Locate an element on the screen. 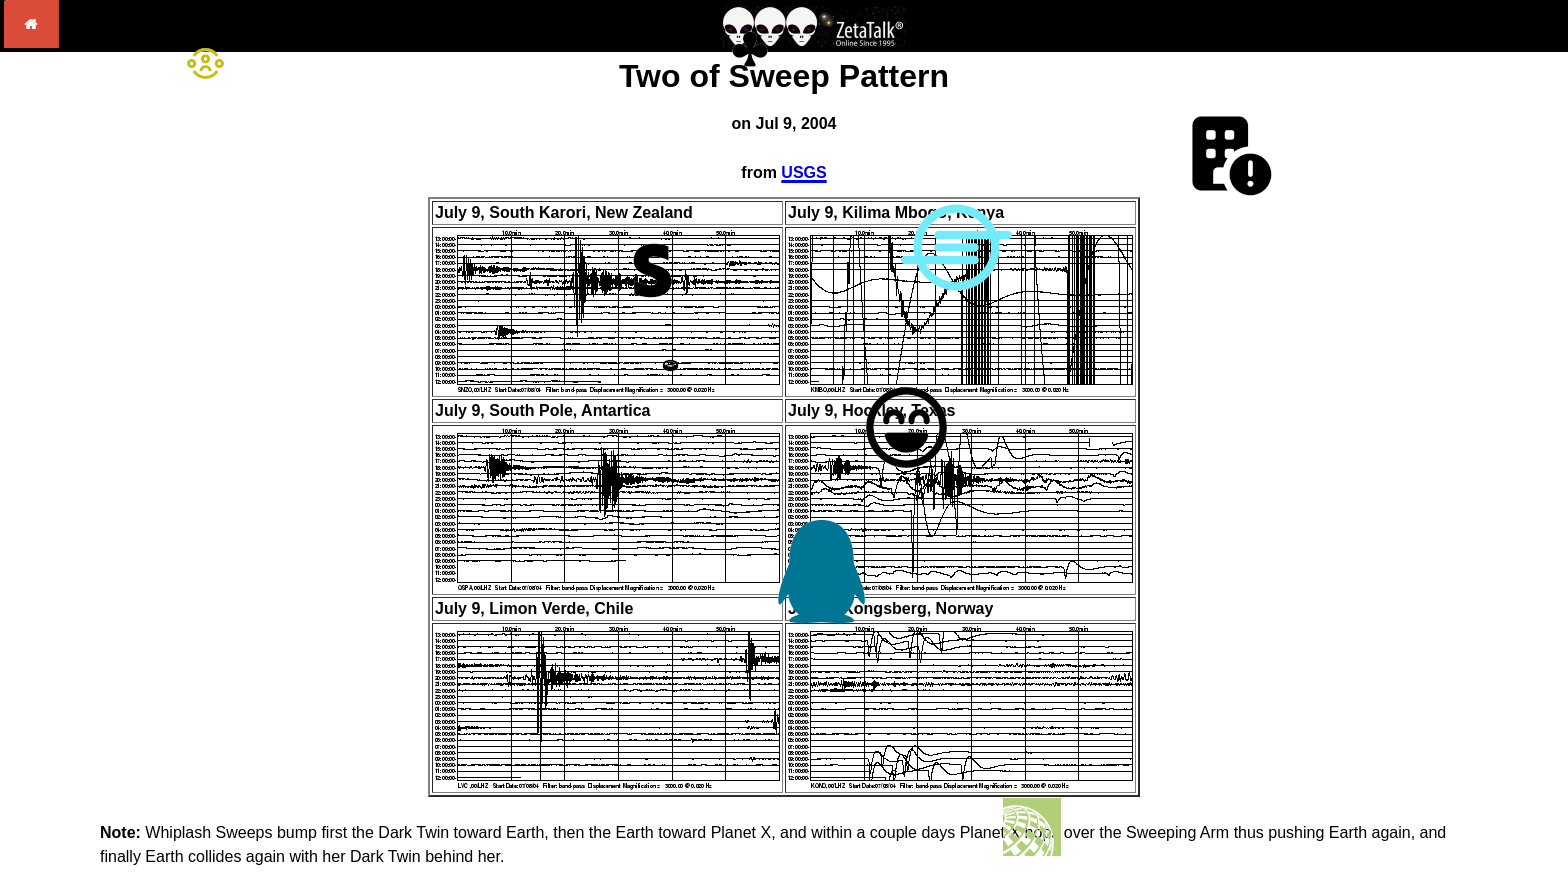 The height and width of the screenshot is (893, 1568). building or property alert notification is located at coordinates (1229, 153).